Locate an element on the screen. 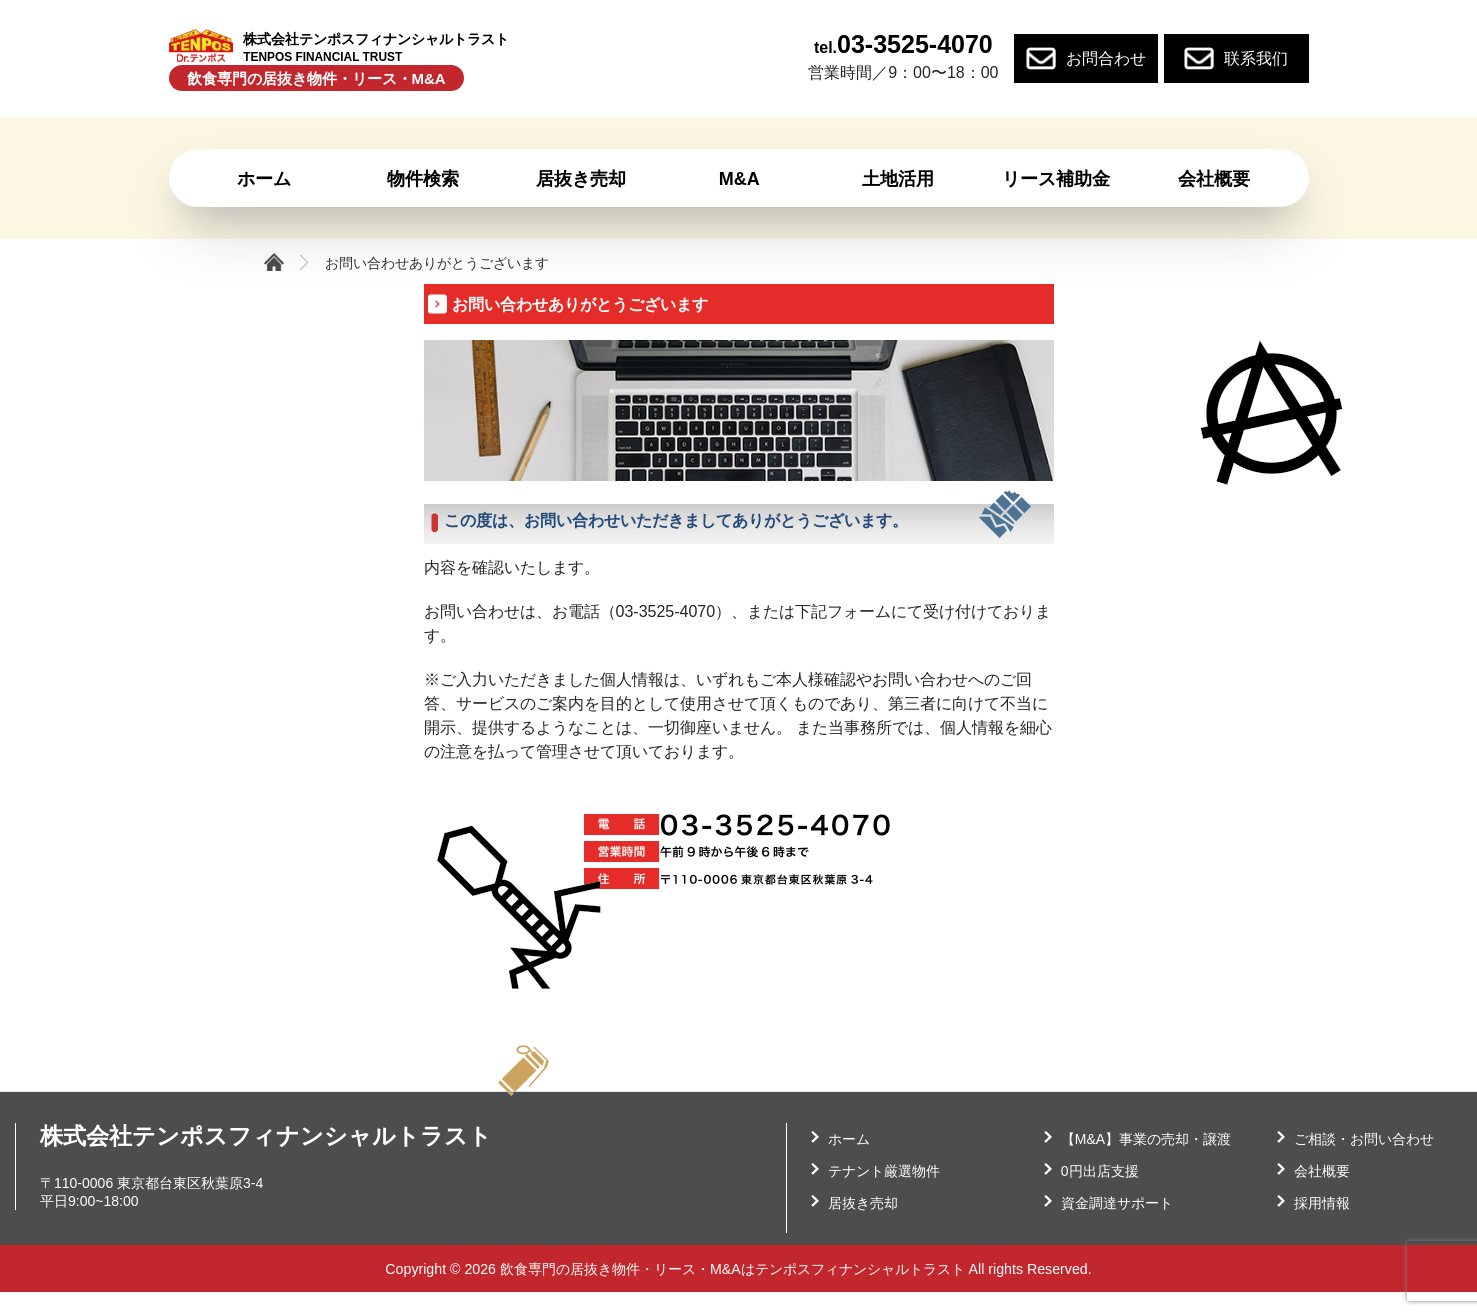  chocolate bar item or consumable in a game is located at coordinates (1005, 512).